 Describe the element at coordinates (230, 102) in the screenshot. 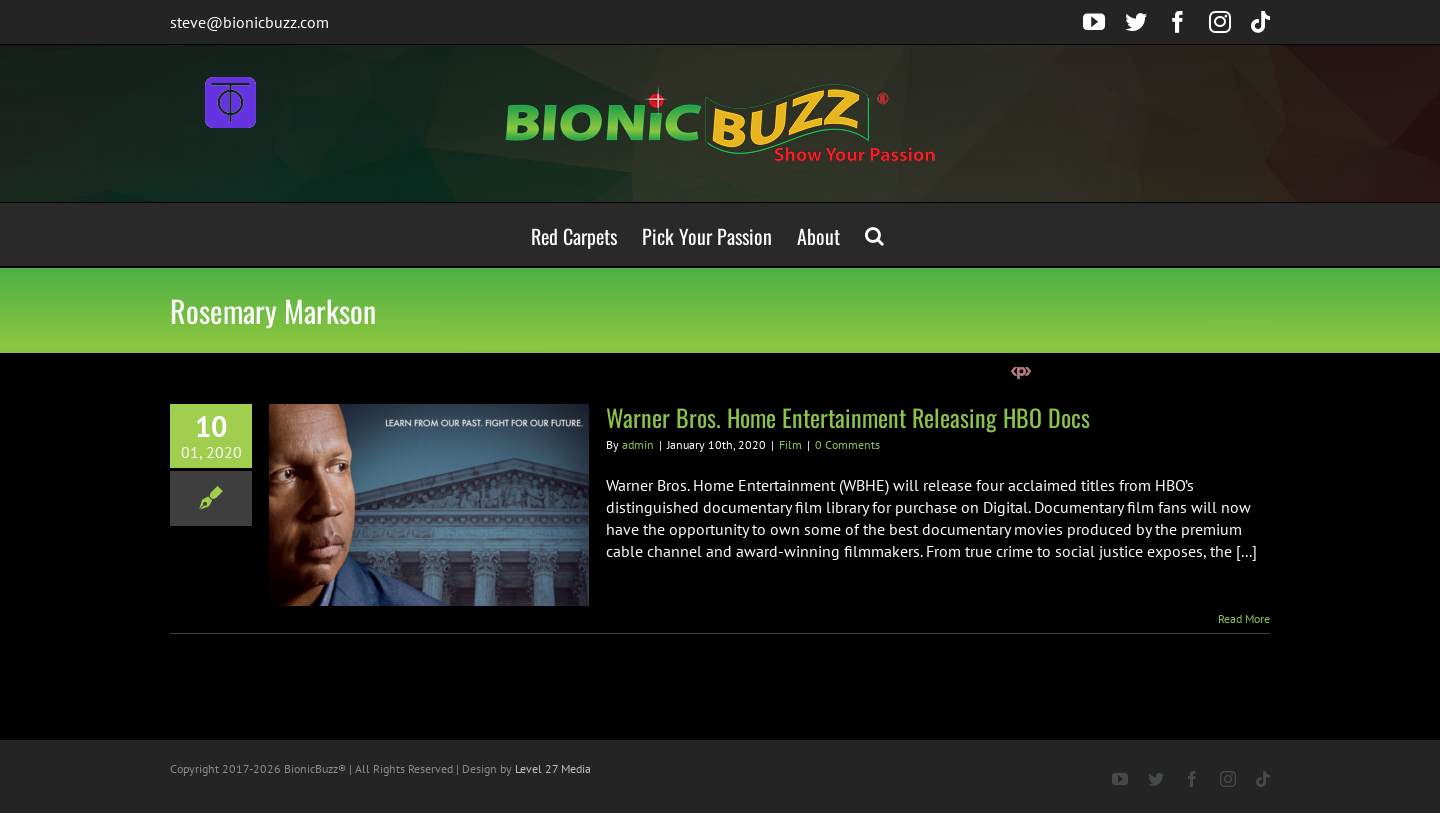

I see `open zerotier network settings` at that location.